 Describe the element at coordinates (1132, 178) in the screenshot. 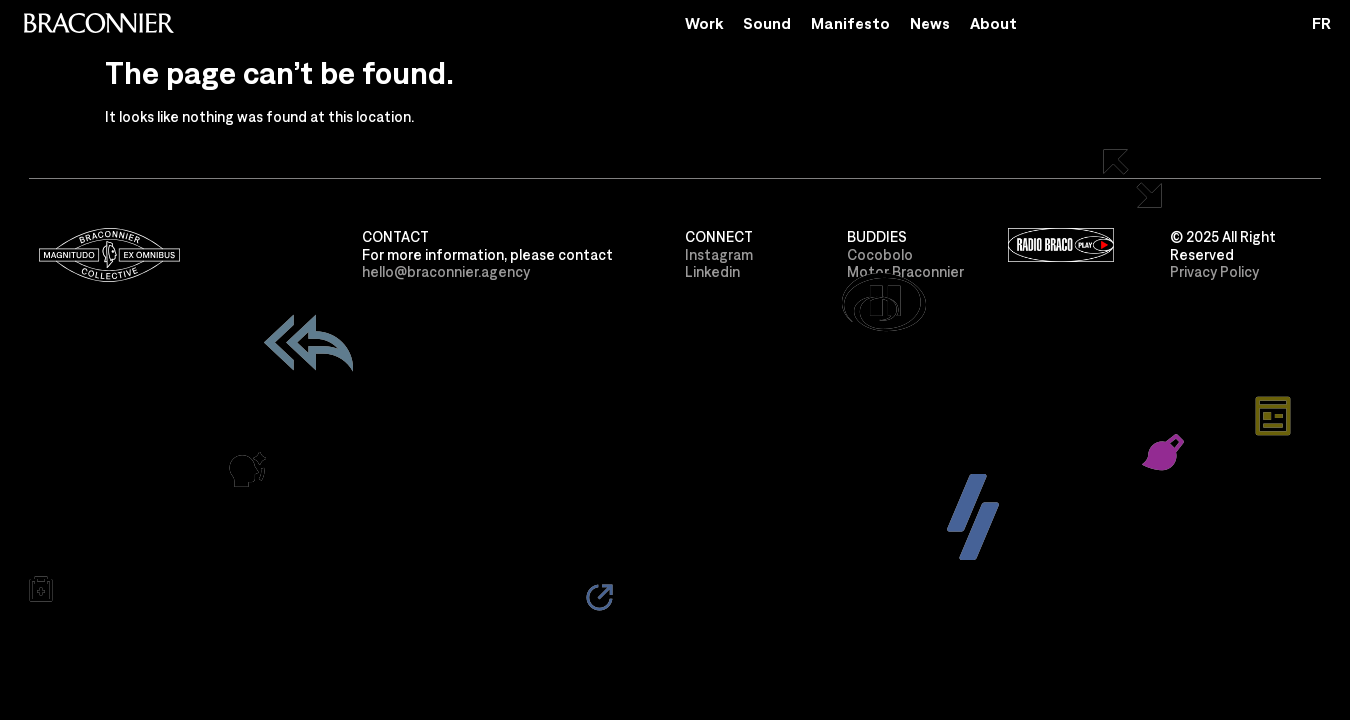

I see `expand content to fullscreen` at that location.